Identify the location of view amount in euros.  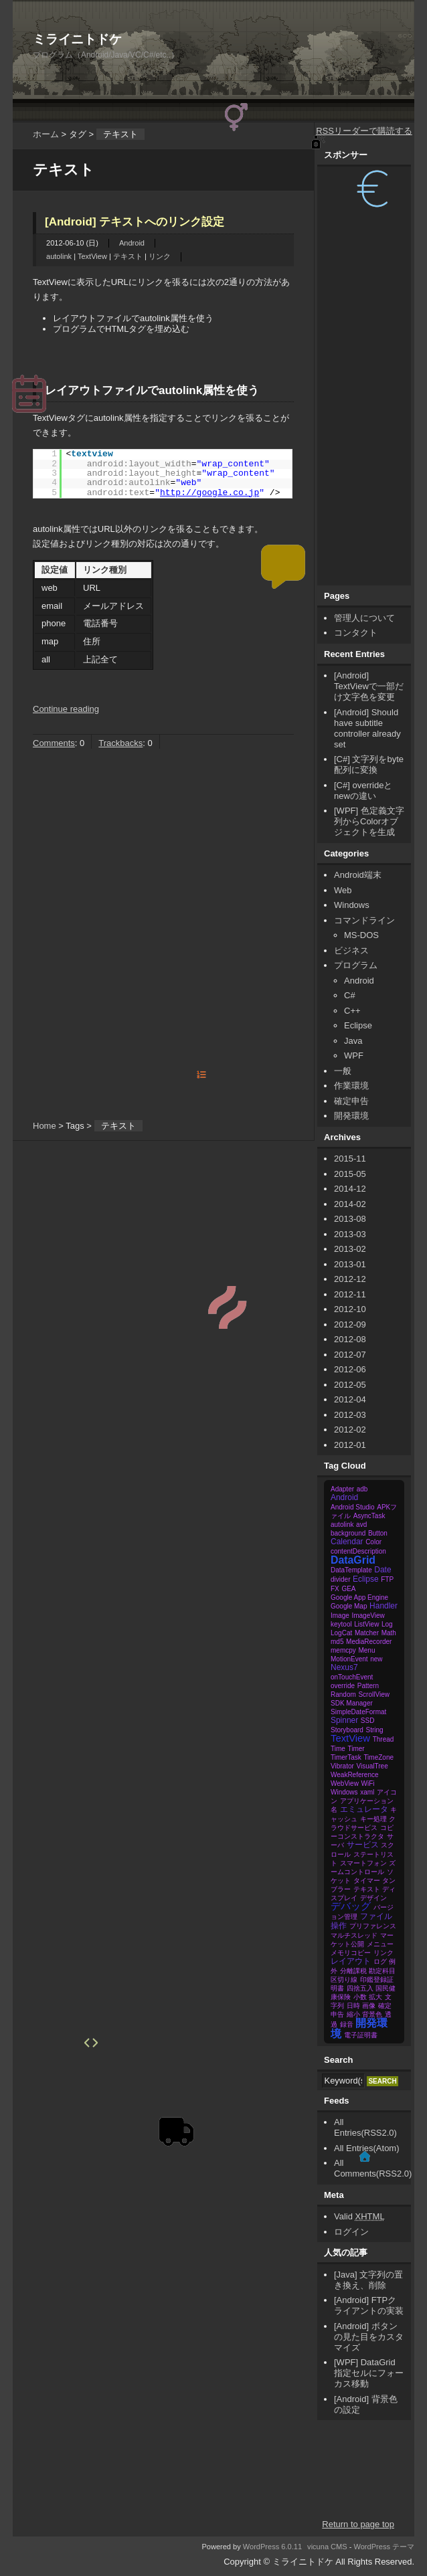
(375, 189).